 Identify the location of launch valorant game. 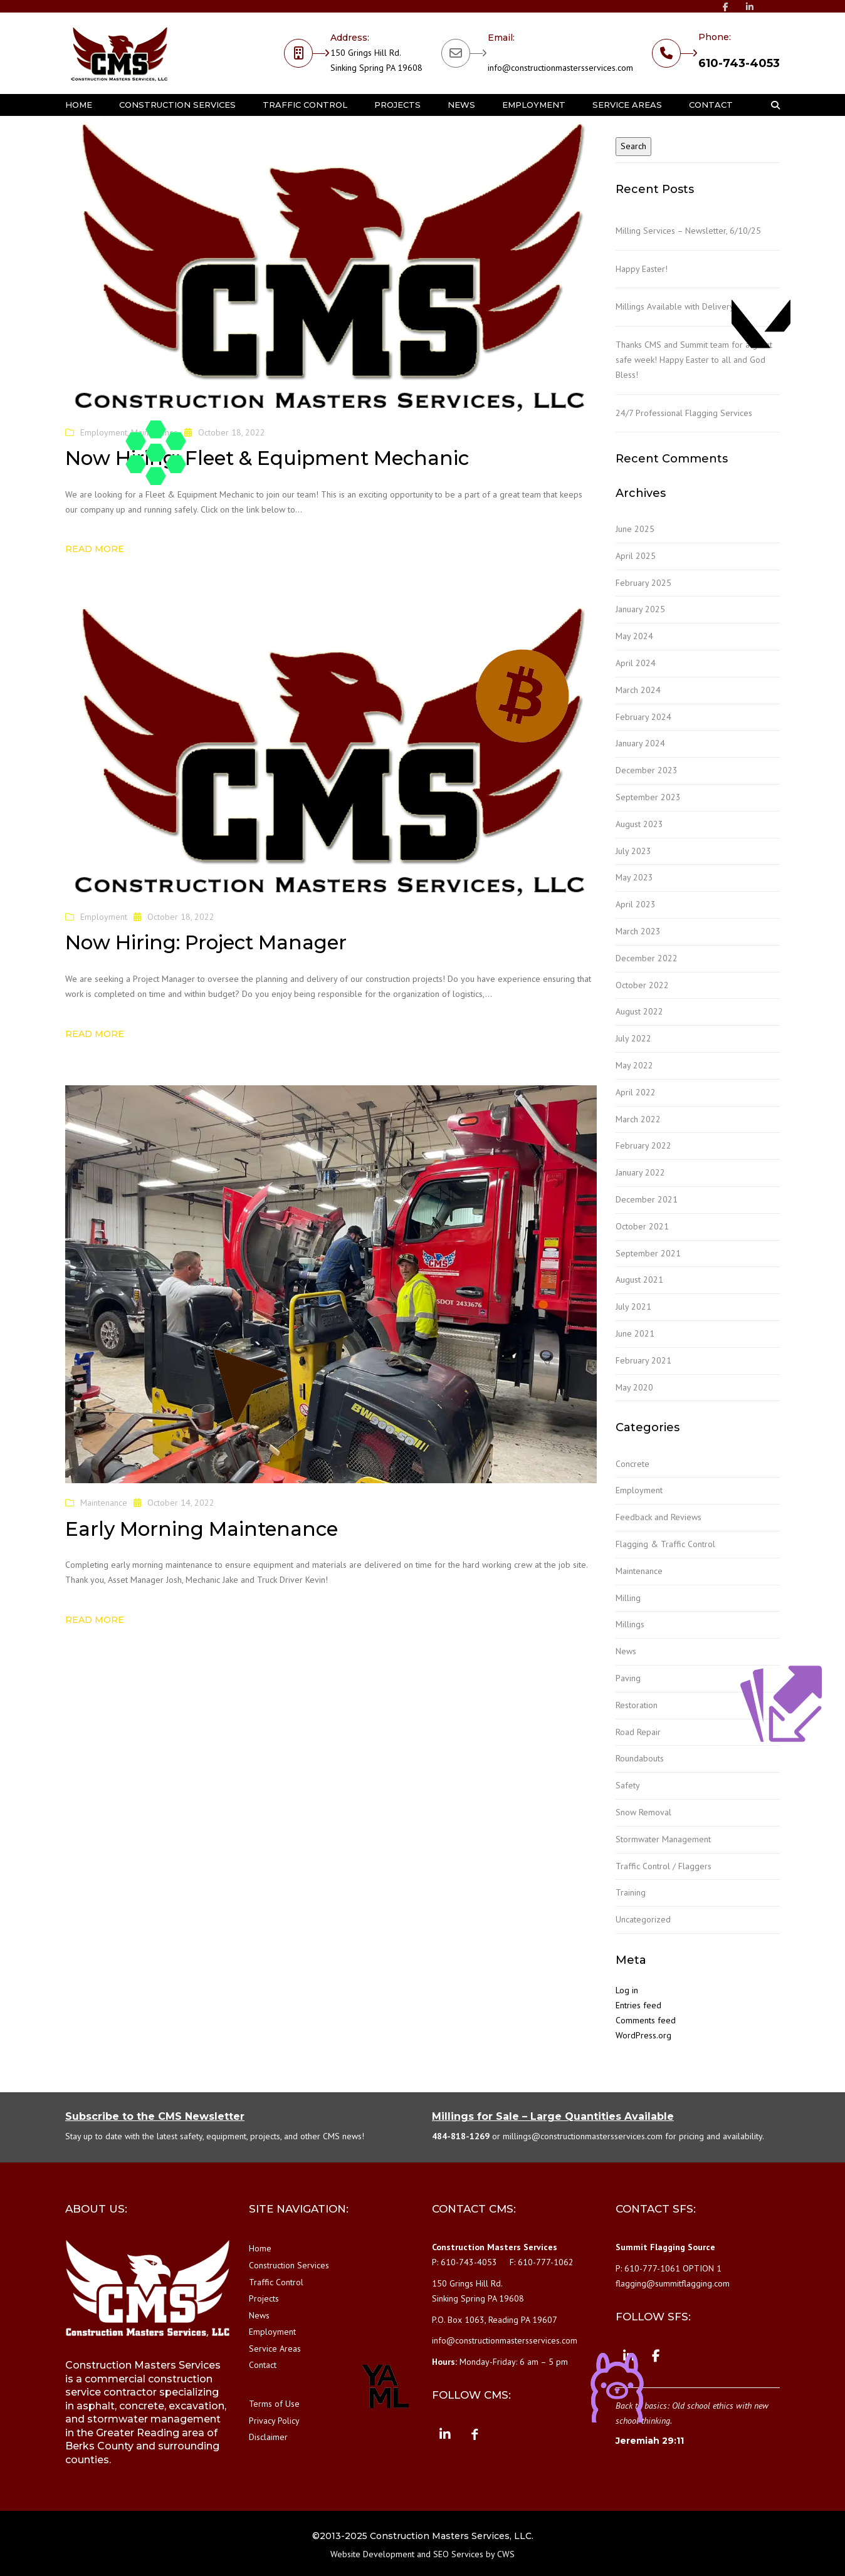
(761, 324).